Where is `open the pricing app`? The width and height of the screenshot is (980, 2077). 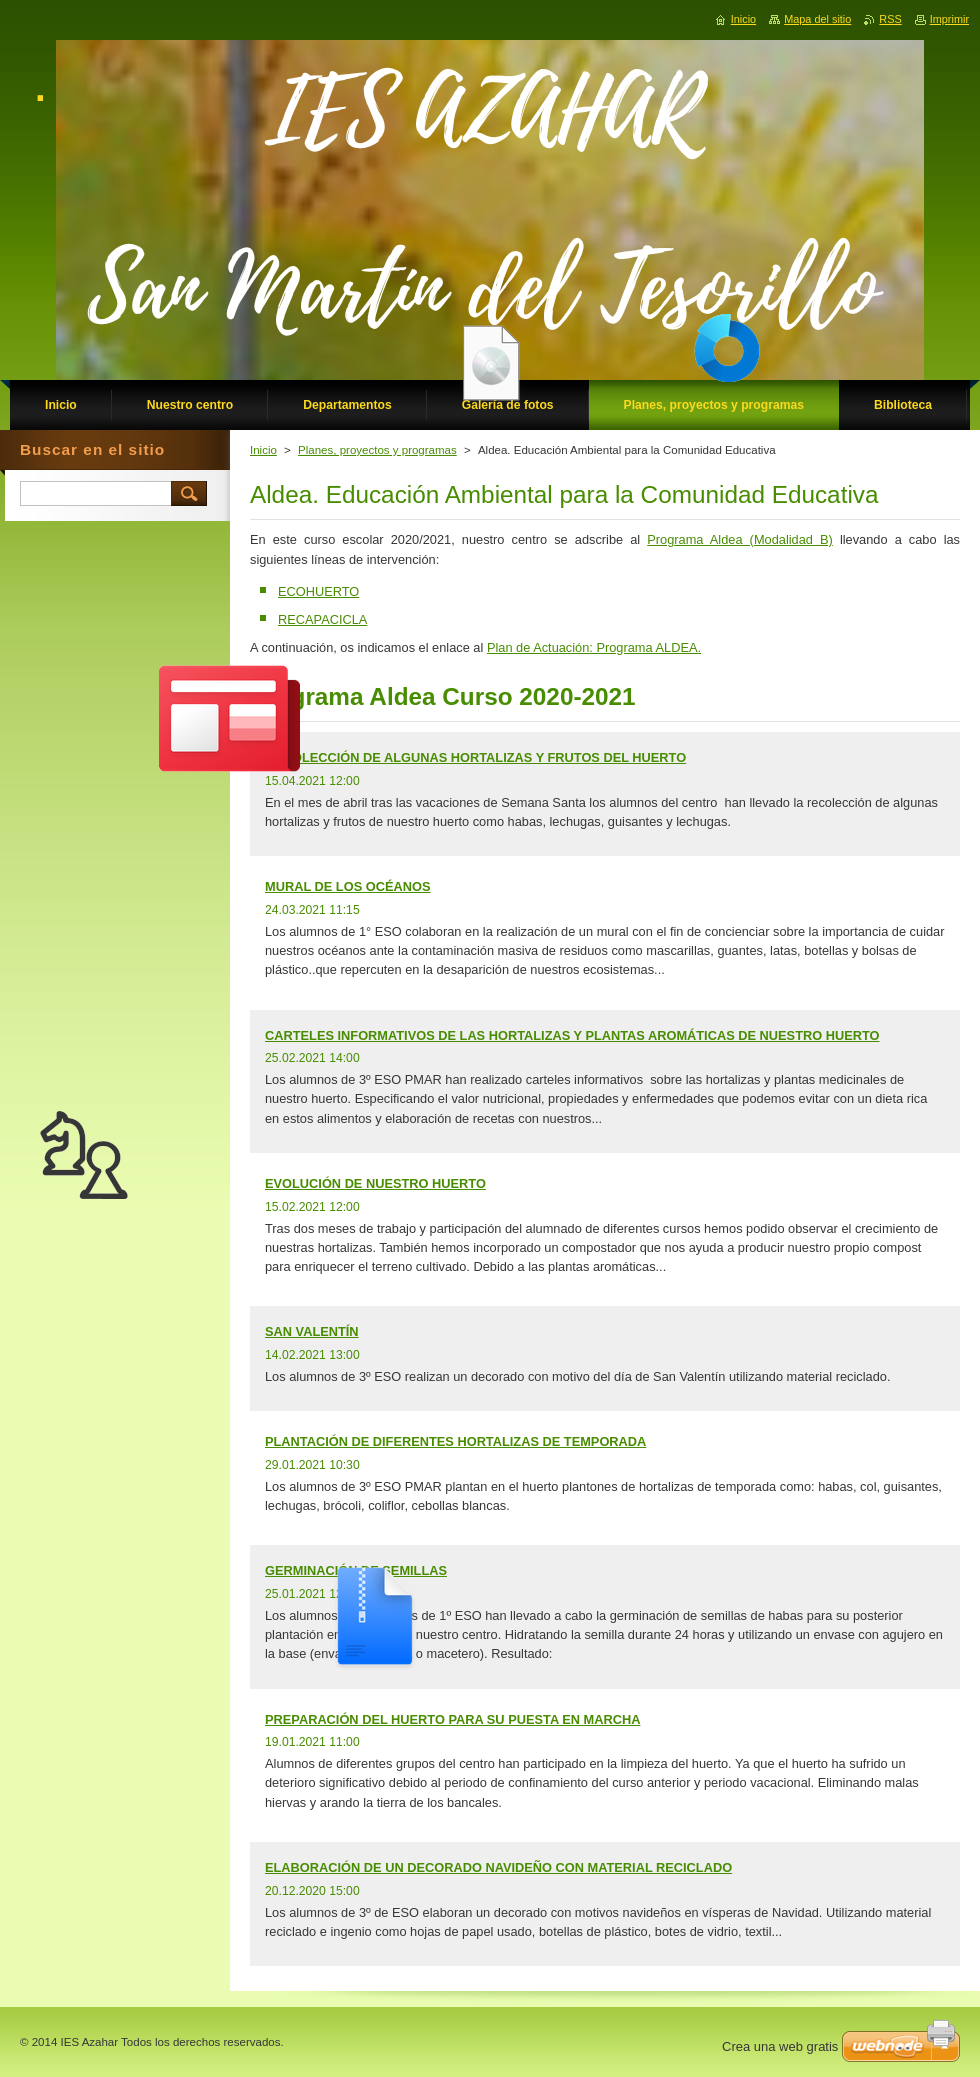 open the pricing app is located at coordinates (727, 348).